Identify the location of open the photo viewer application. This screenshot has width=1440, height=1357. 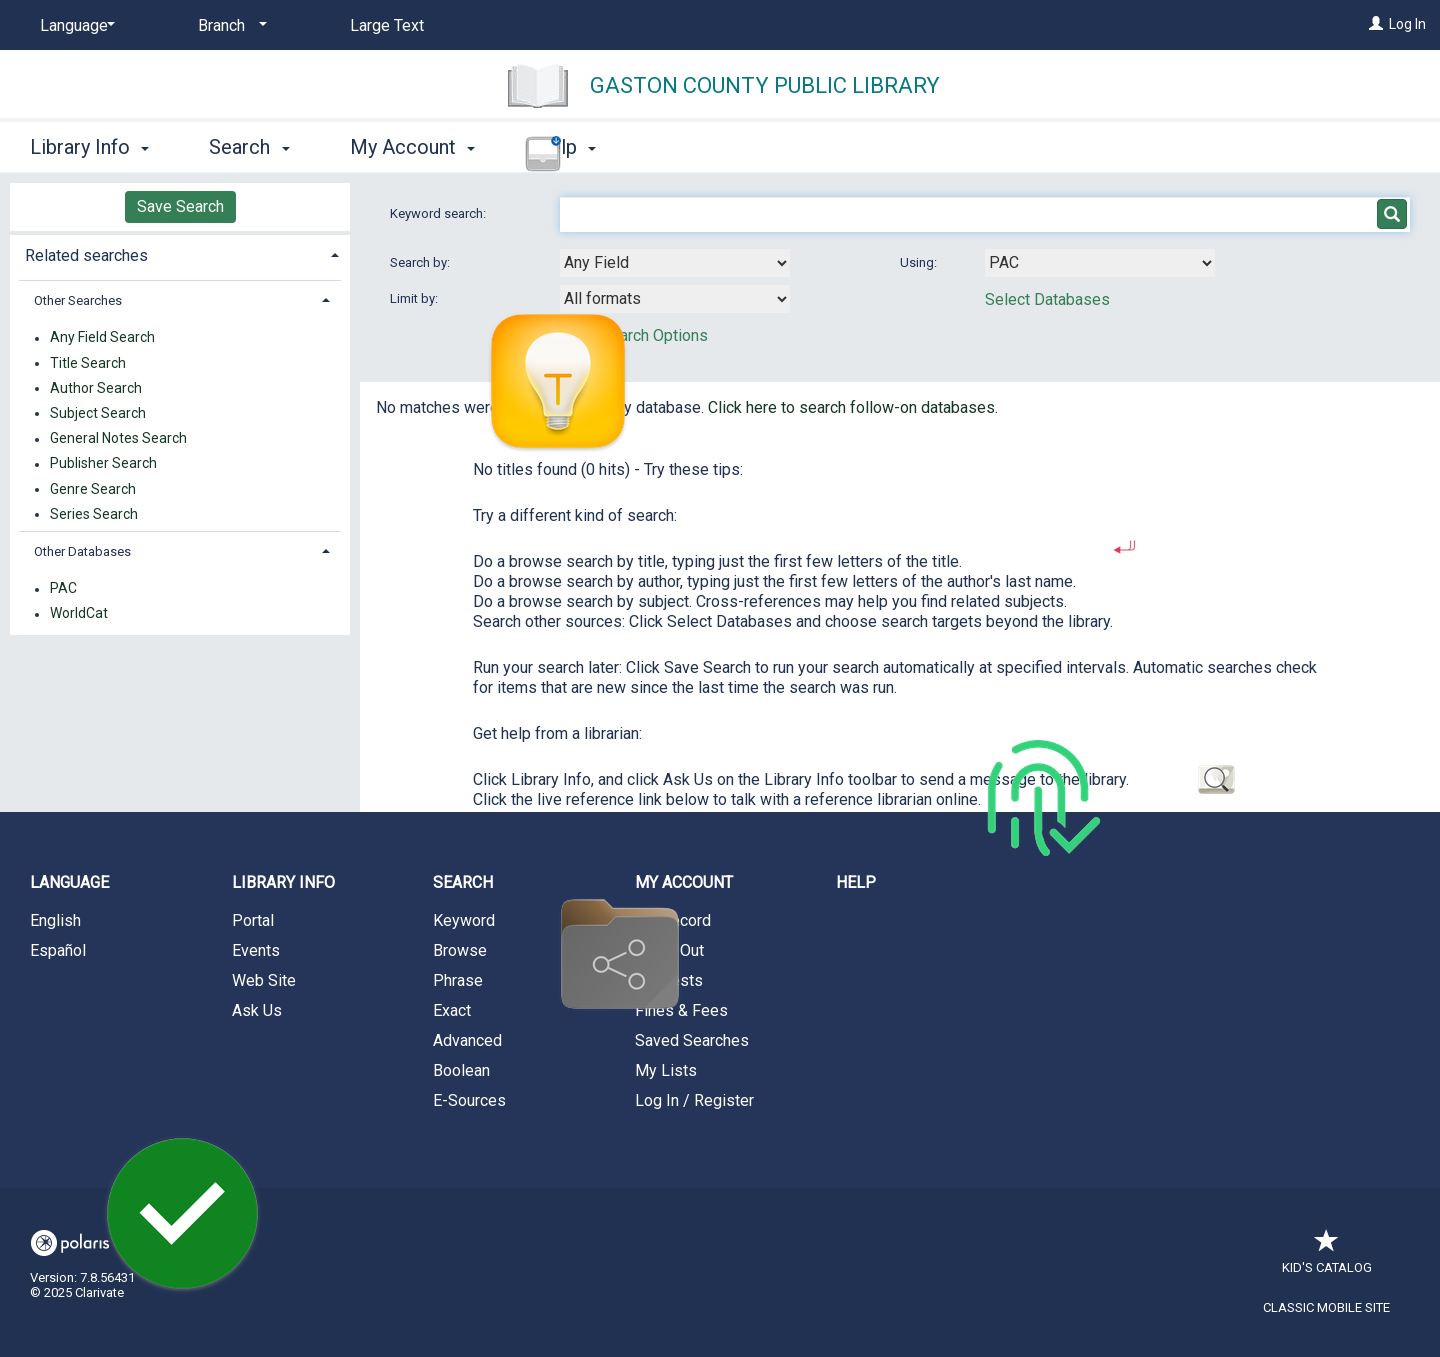
(1216, 779).